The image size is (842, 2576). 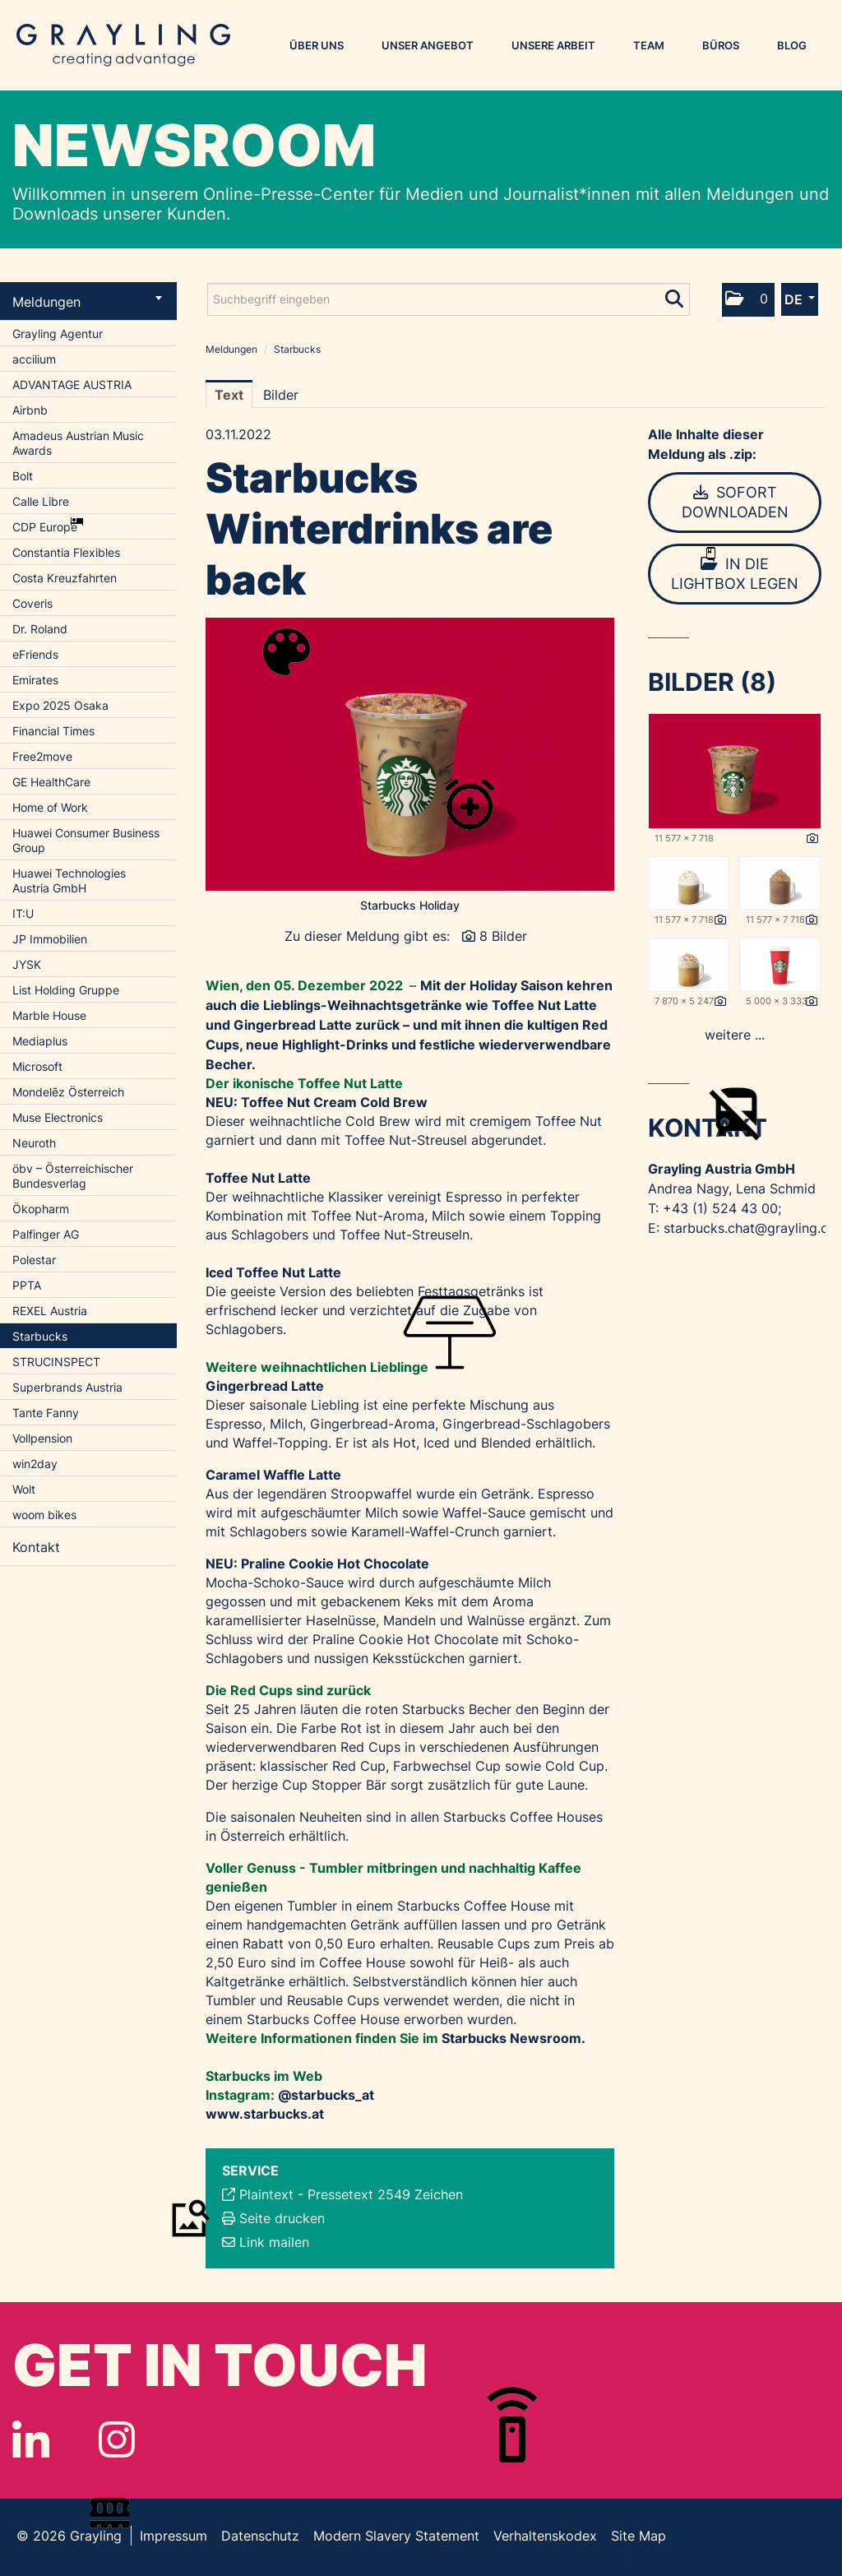 What do you see at coordinates (736, 1113) in the screenshot?
I see `no transfer available at this stop` at bounding box center [736, 1113].